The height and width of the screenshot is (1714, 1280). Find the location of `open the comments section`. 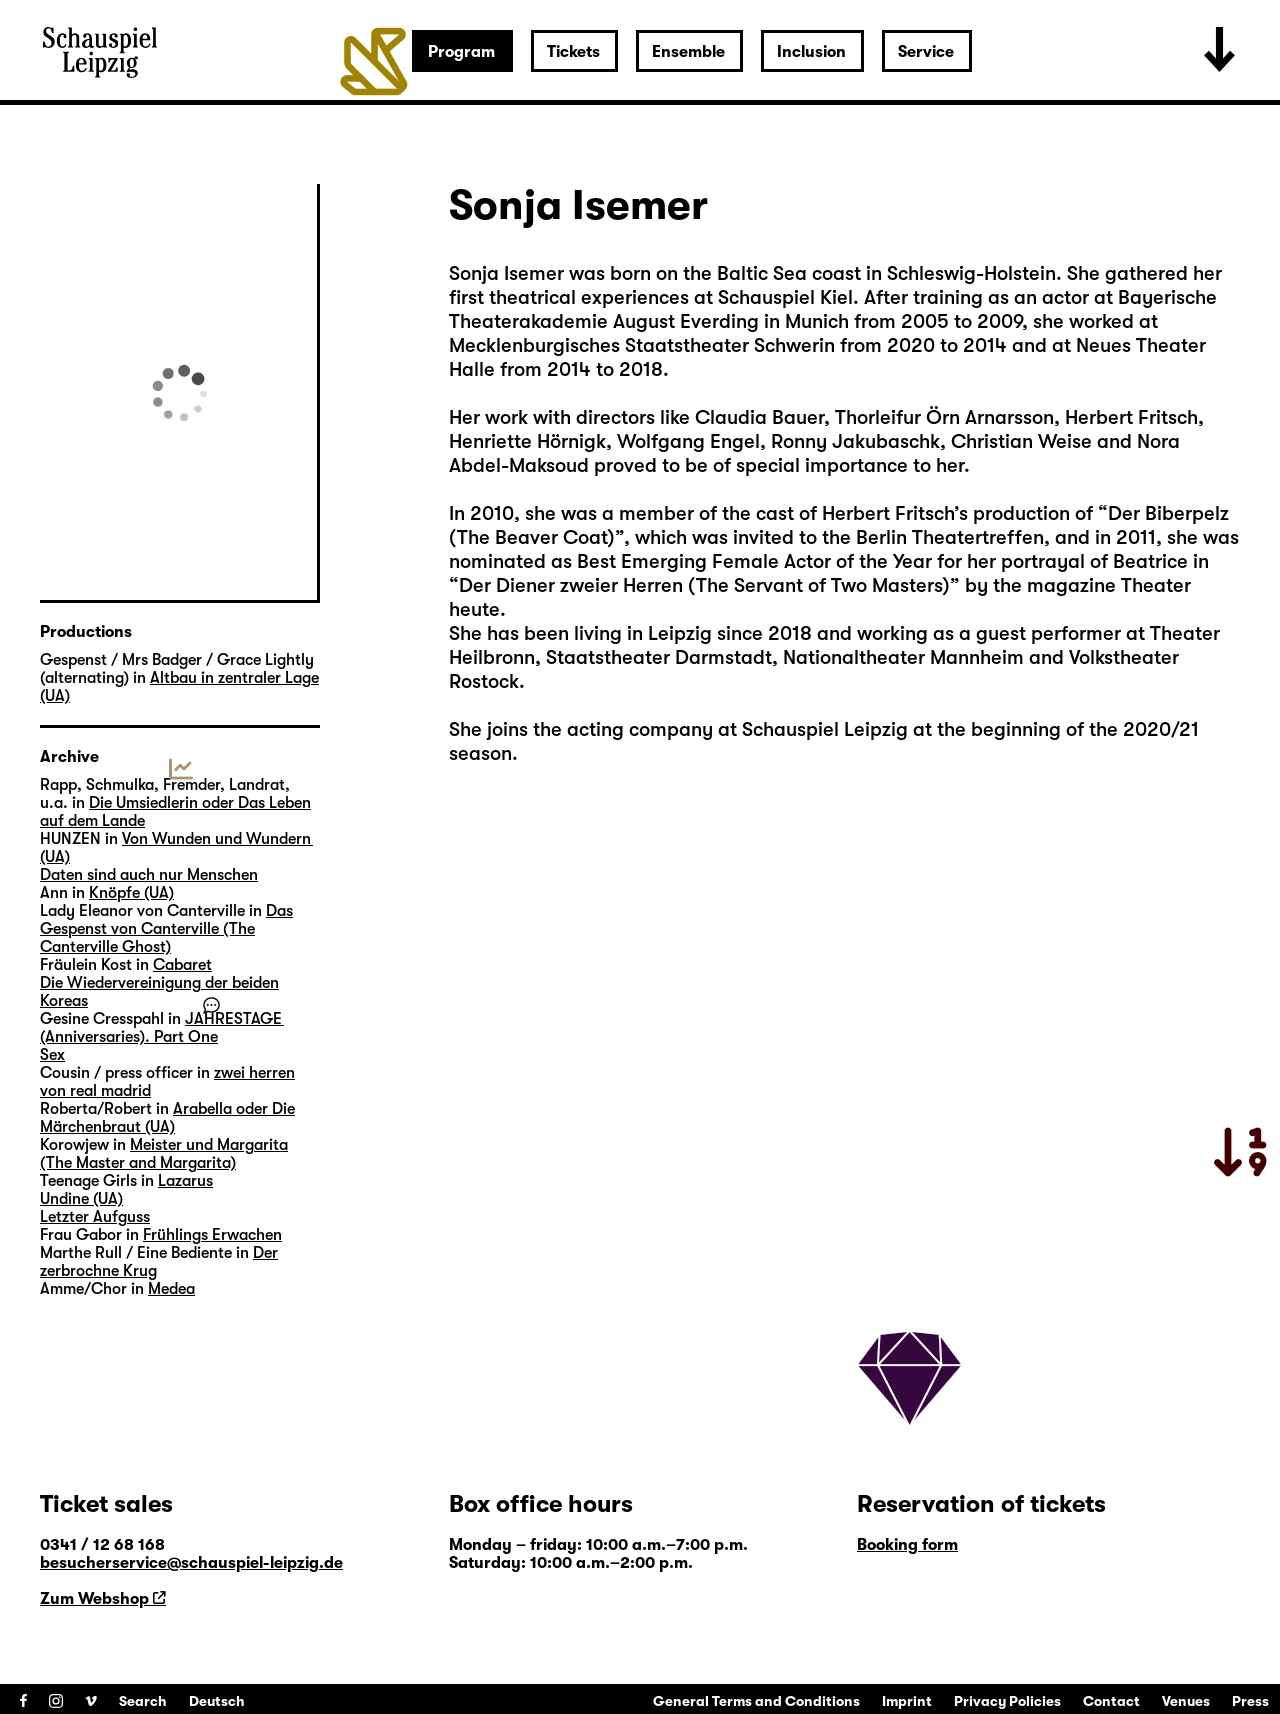

open the comments section is located at coordinates (211, 1005).